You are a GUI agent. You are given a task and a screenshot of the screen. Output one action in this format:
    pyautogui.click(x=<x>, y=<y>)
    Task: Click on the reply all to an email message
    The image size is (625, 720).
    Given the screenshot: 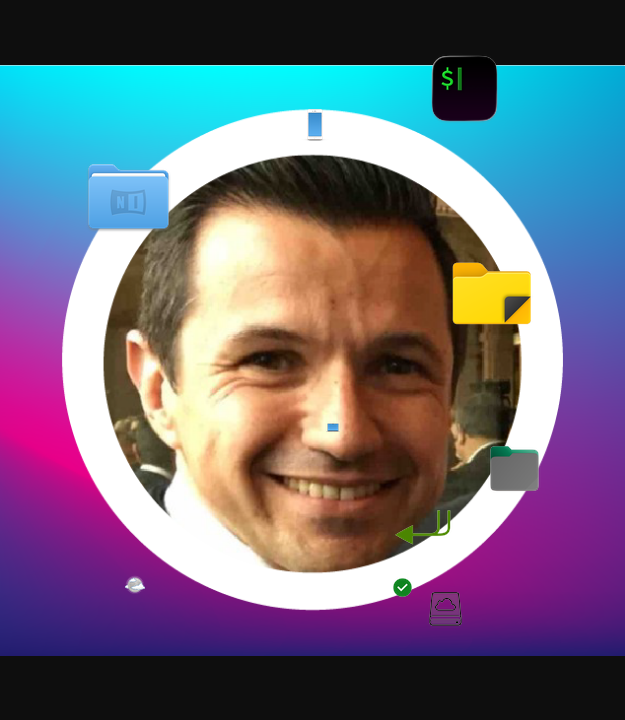 What is the action you would take?
    pyautogui.click(x=422, y=527)
    